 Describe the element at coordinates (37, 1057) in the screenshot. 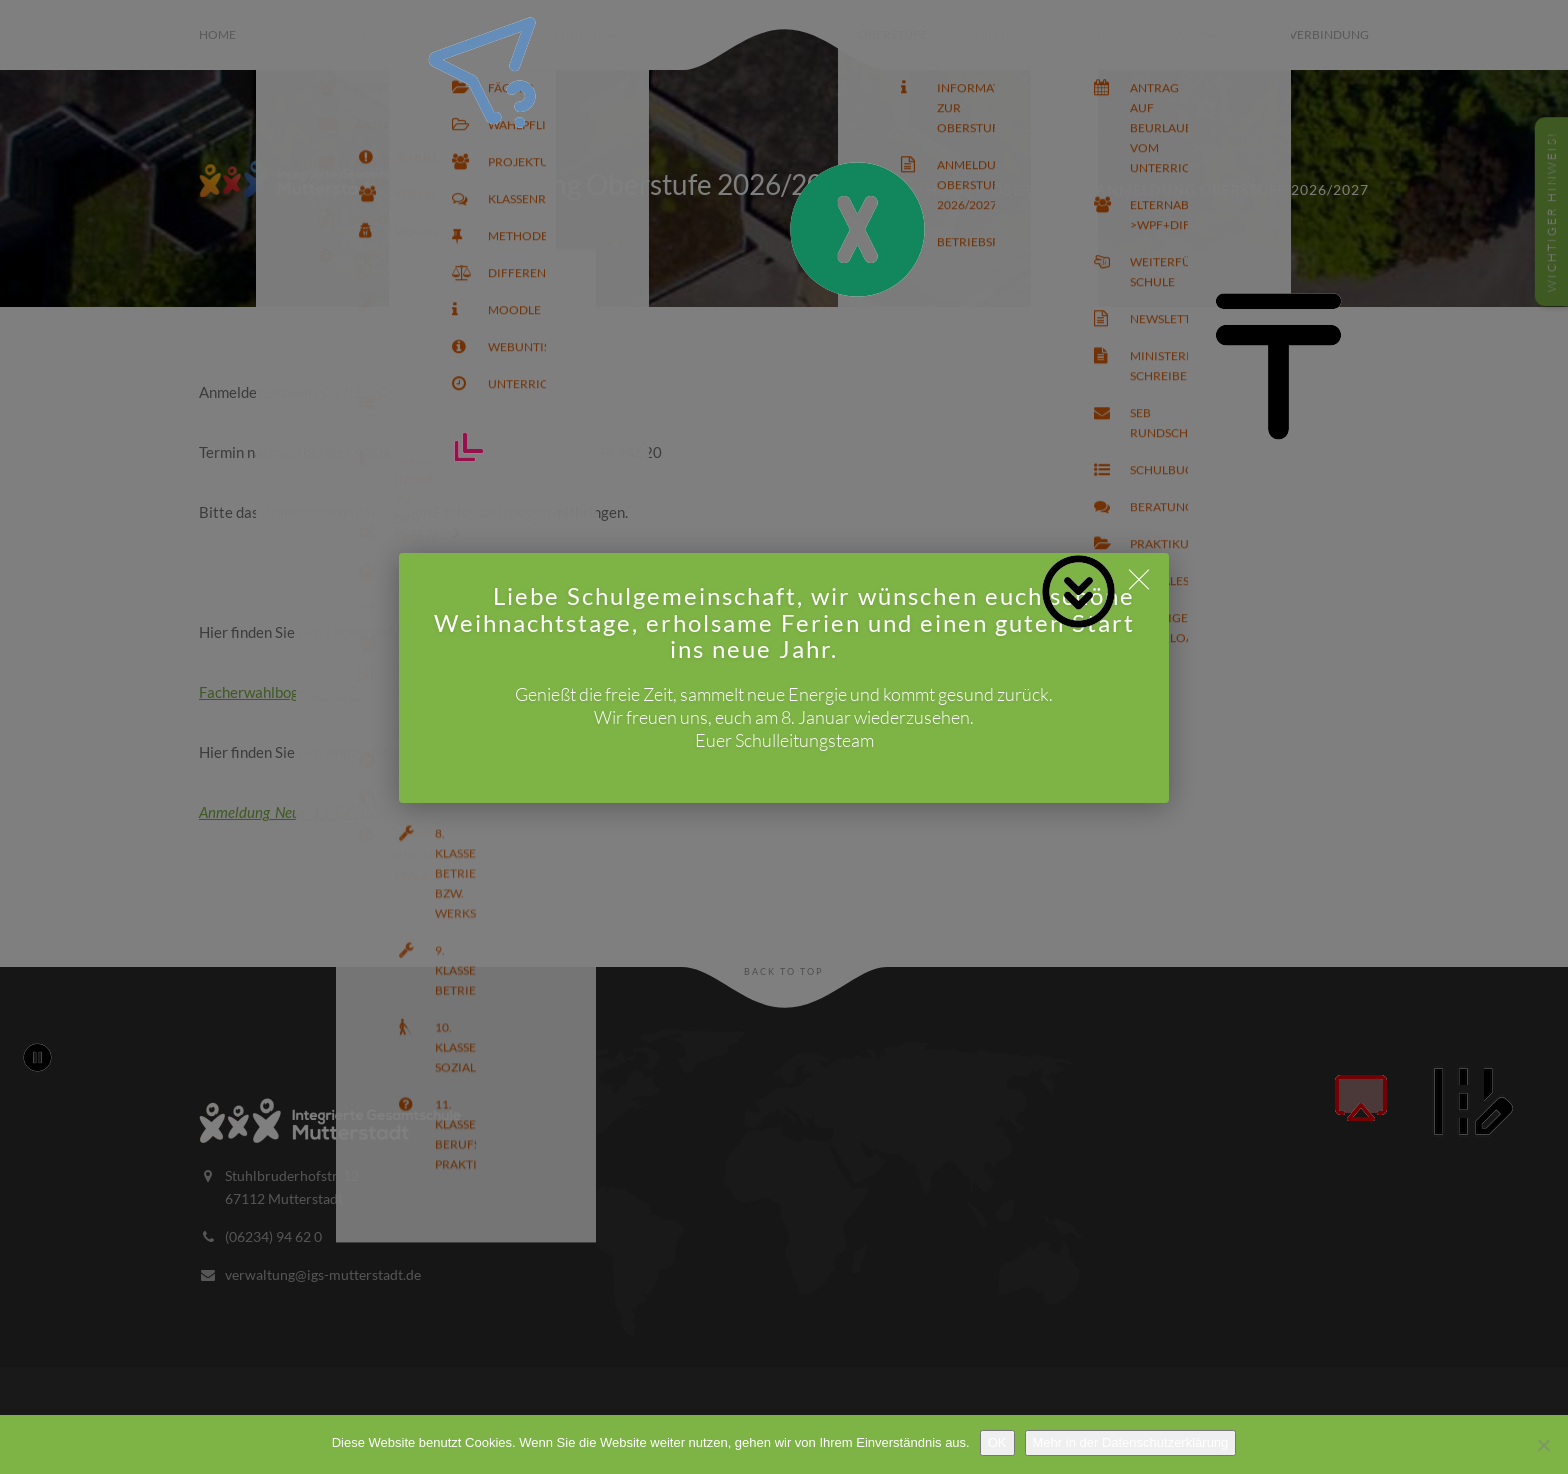

I see `pause media playback` at that location.